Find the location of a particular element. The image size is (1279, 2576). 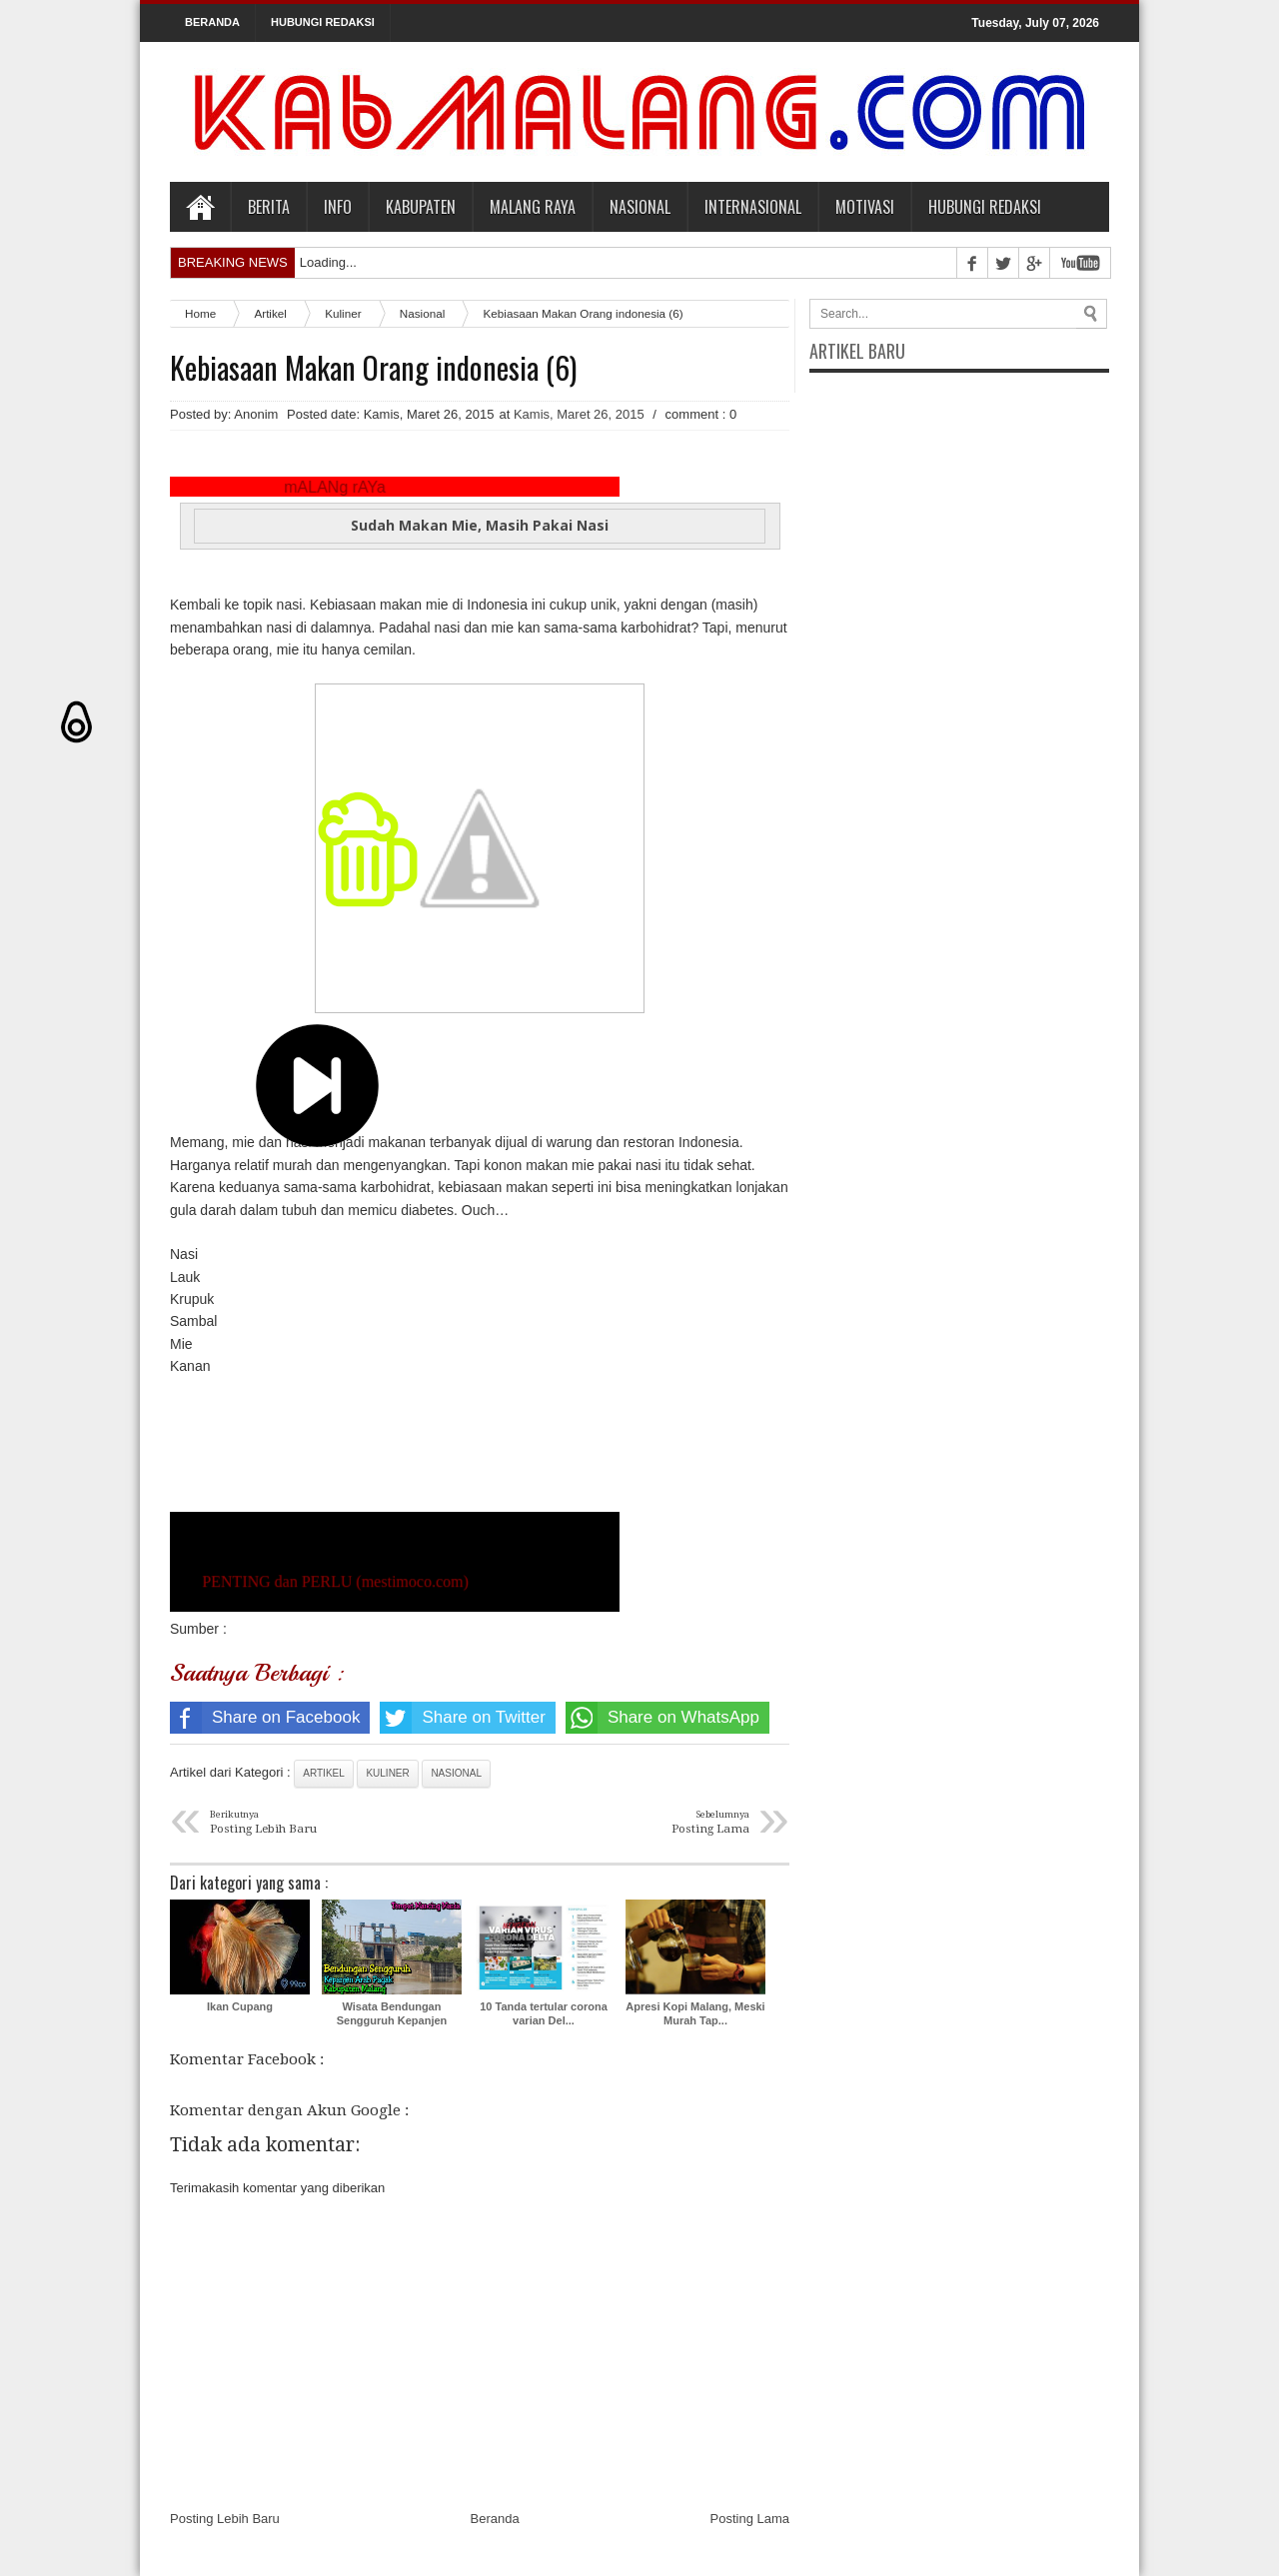

browse healthy food or recipe options is located at coordinates (76, 721).